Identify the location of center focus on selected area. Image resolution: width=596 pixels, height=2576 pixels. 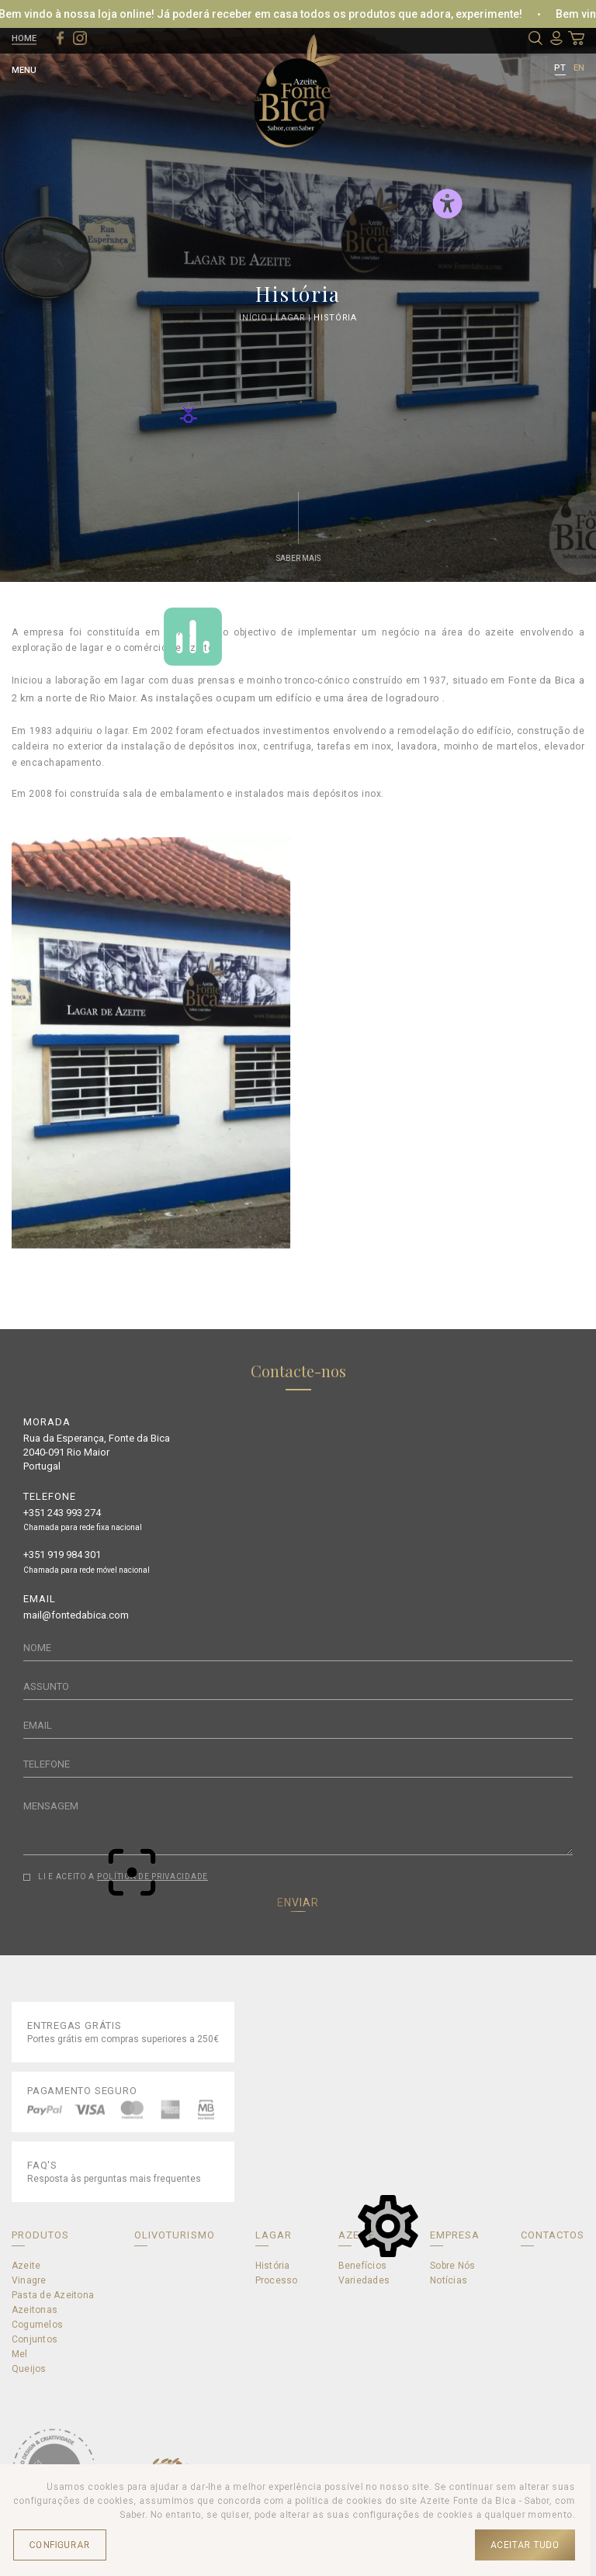
(132, 1872).